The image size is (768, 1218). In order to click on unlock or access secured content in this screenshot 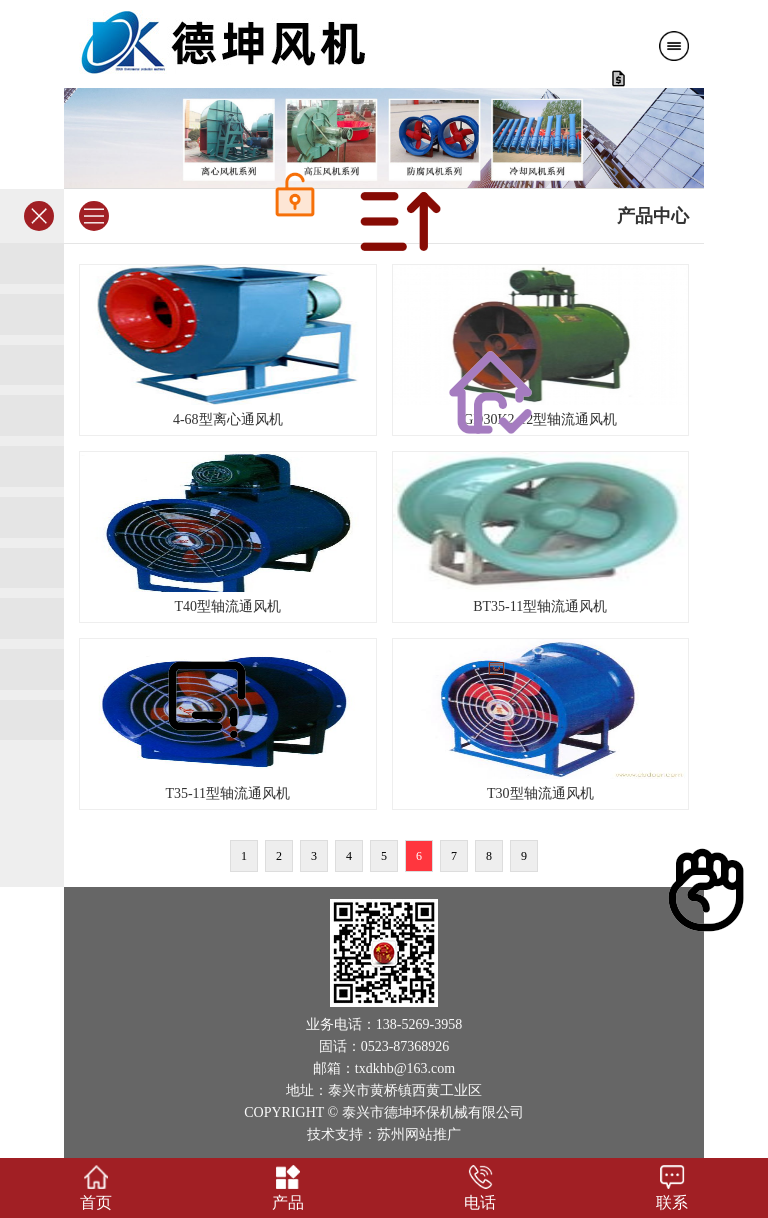, I will do `click(295, 197)`.